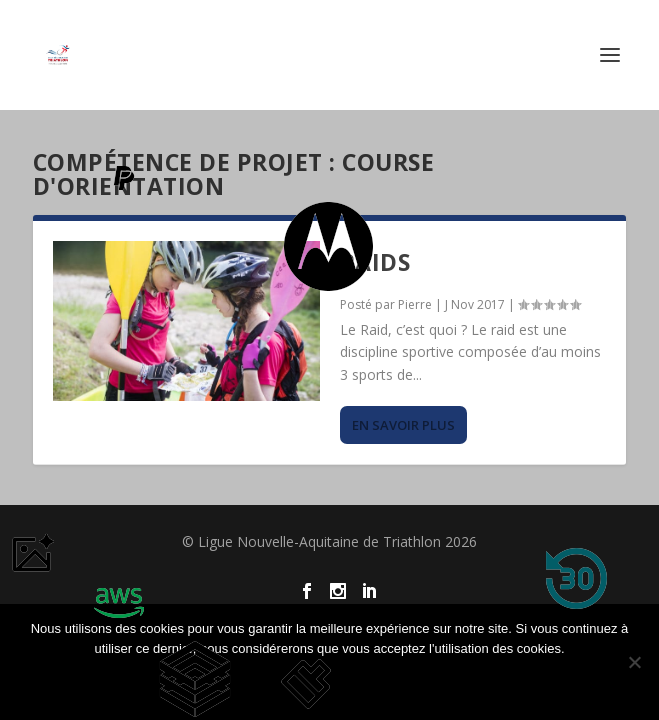 This screenshot has height=720, width=659. Describe the element at coordinates (119, 603) in the screenshot. I see `amazon web services logo` at that location.